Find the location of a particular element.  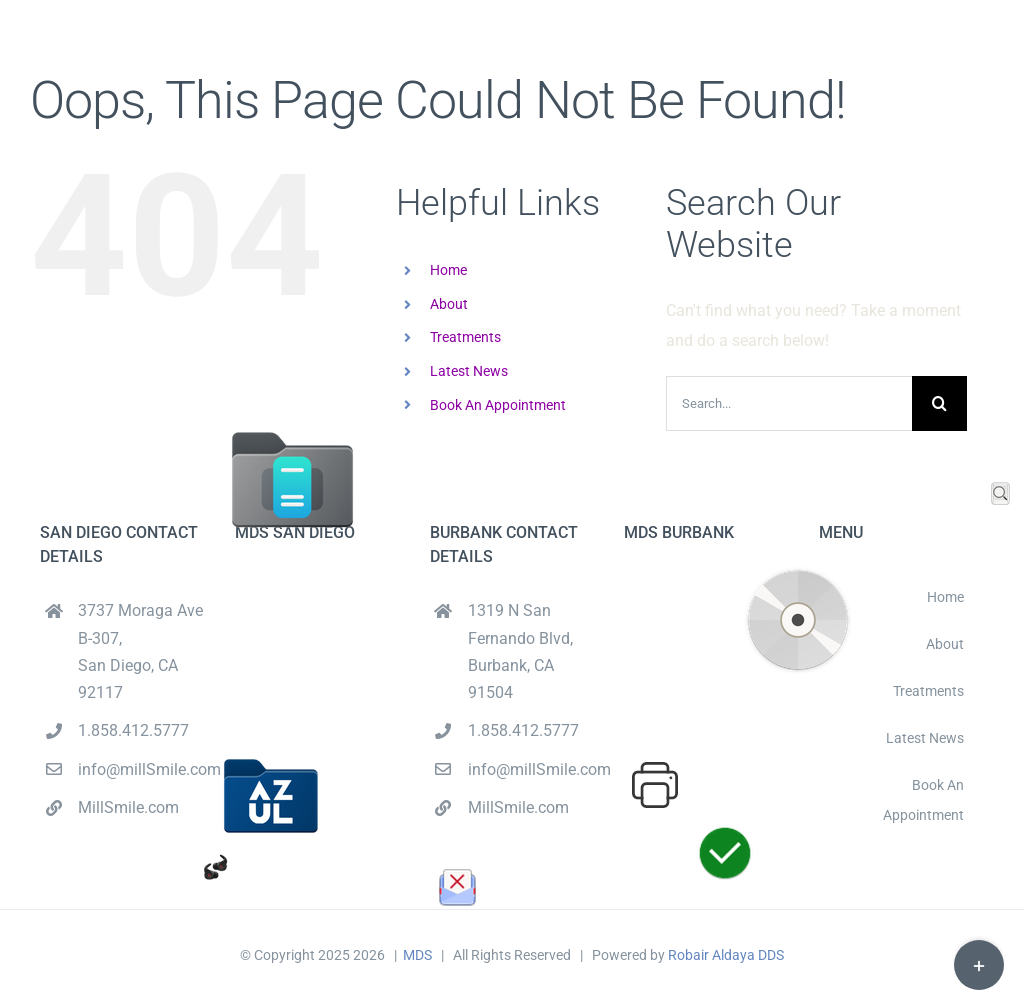

audio CD or optical media device is located at coordinates (798, 620).